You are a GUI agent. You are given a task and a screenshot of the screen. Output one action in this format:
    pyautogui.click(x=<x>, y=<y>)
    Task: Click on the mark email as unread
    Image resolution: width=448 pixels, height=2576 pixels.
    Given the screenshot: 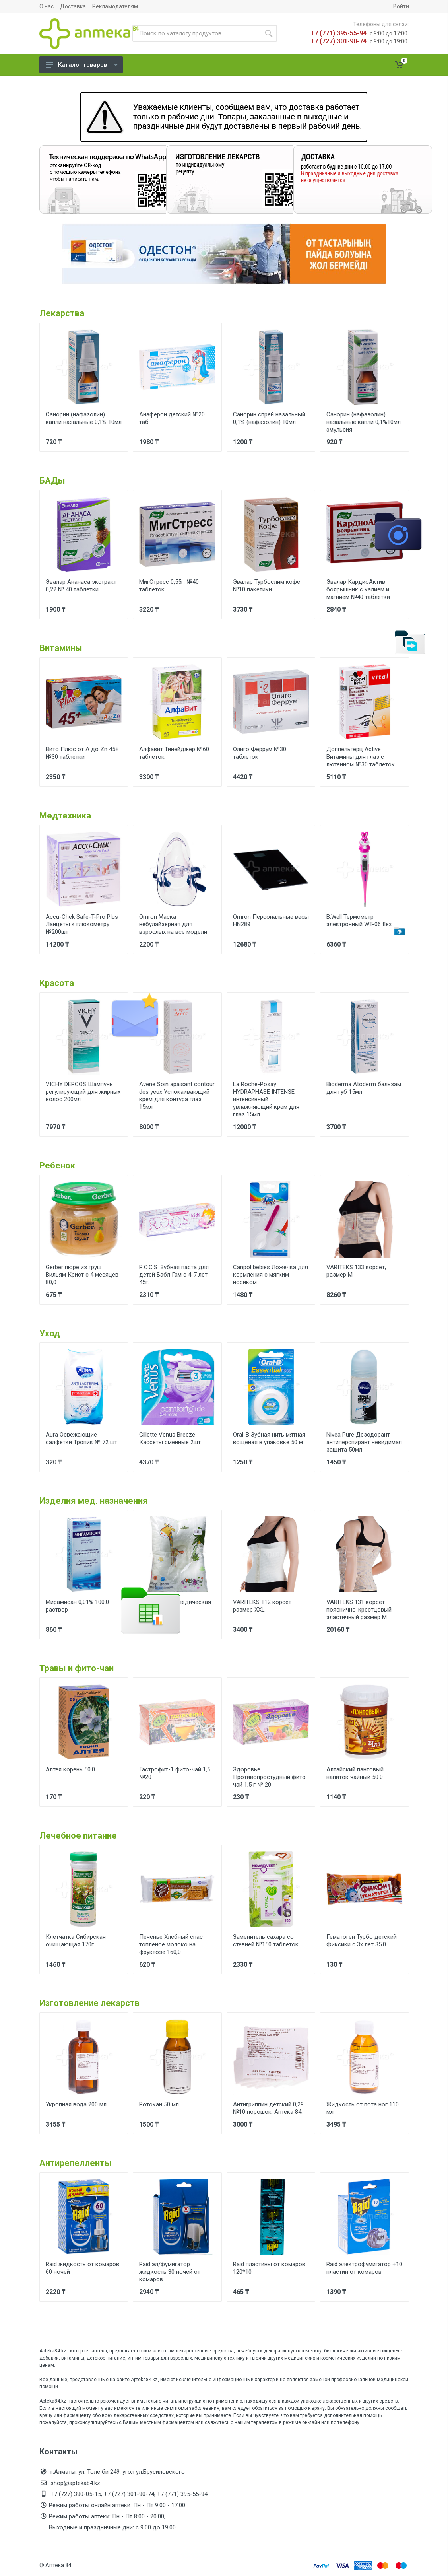 What is the action you would take?
    pyautogui.click(x=135, y=1018)
    